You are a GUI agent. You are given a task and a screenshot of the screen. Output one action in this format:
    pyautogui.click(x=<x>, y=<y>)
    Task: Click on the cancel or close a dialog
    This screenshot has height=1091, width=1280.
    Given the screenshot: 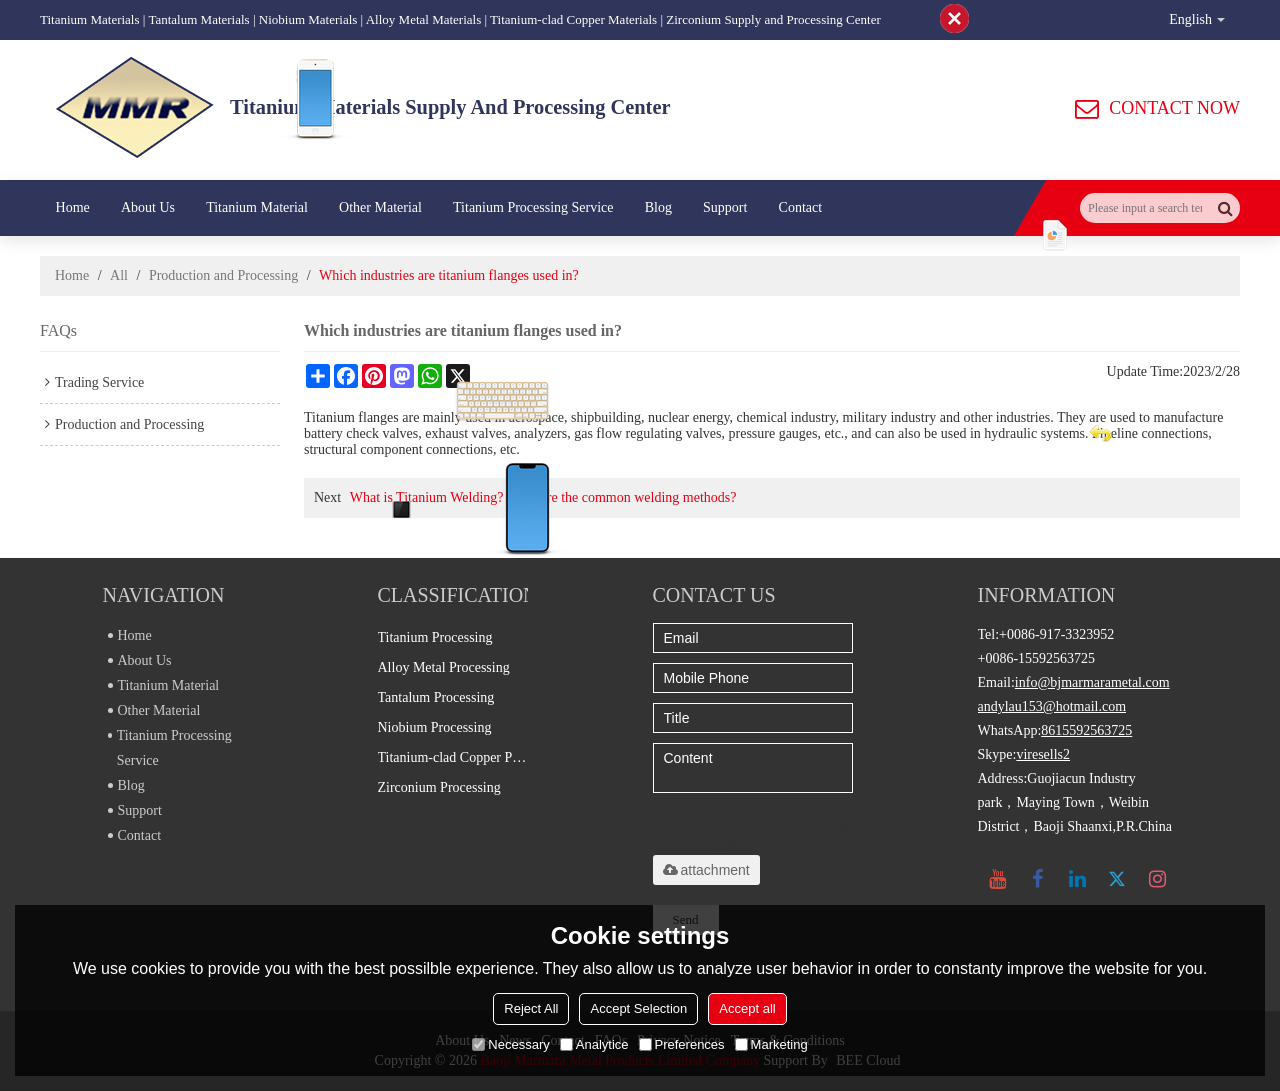 What is the action you would take?
    pyautogui.click(x=954, y=18)
    